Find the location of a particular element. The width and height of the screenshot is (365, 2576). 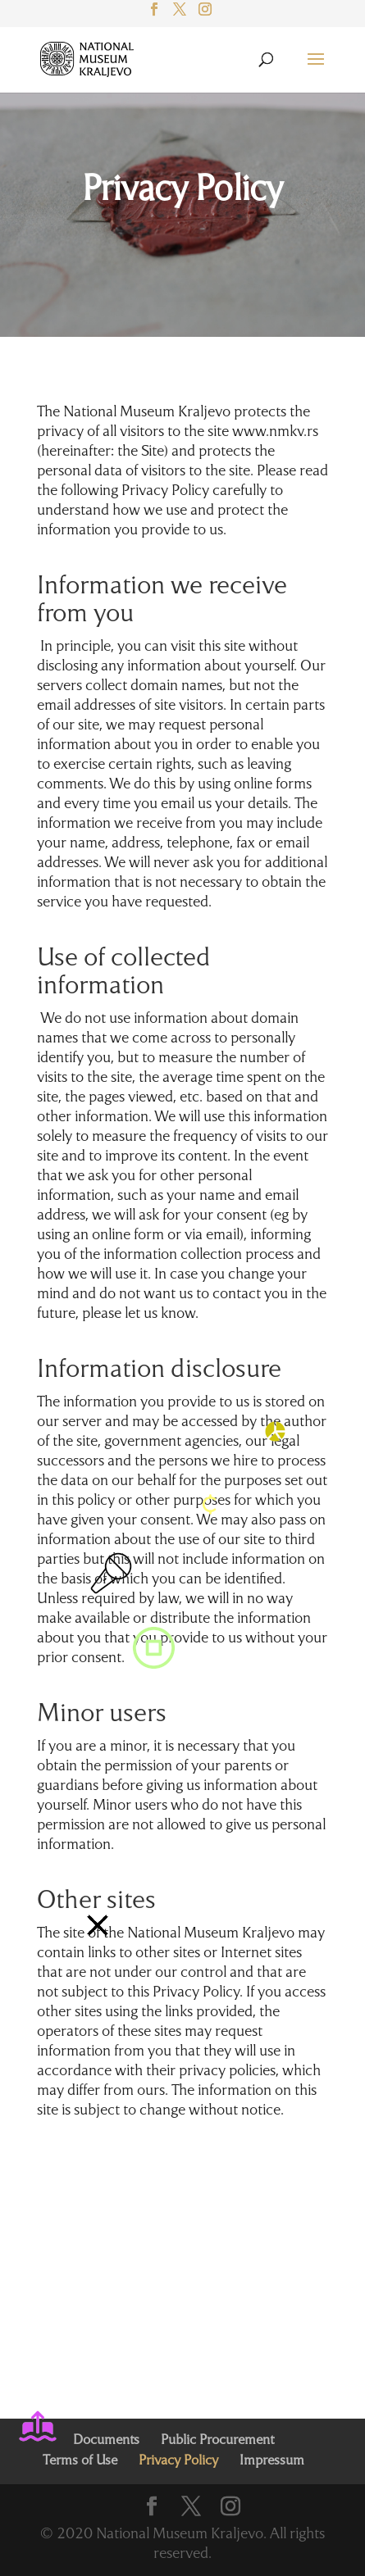

view pie chart analytics is located at coordinates (275, 1431).